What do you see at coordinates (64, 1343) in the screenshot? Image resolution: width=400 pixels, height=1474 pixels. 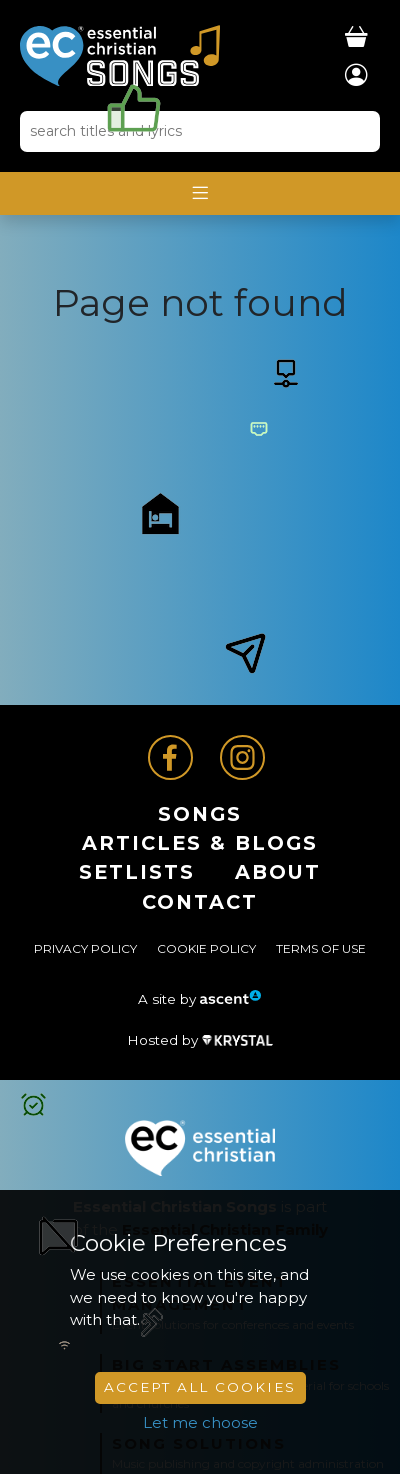 I see `indicates moderate wifi signal strength` at bounding box center [64, 1343].